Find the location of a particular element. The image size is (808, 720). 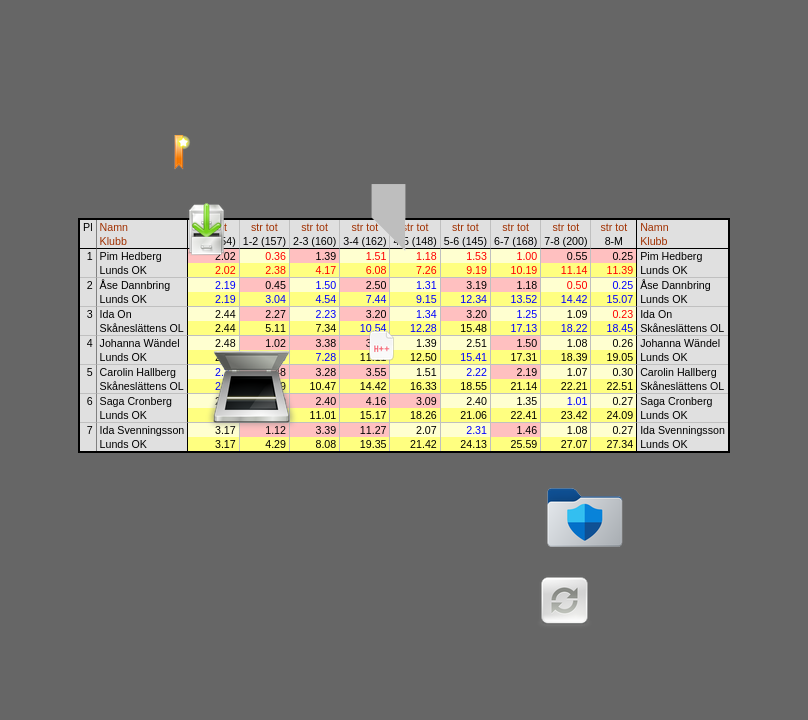

c++ header file is located at coordinates (381, 345).